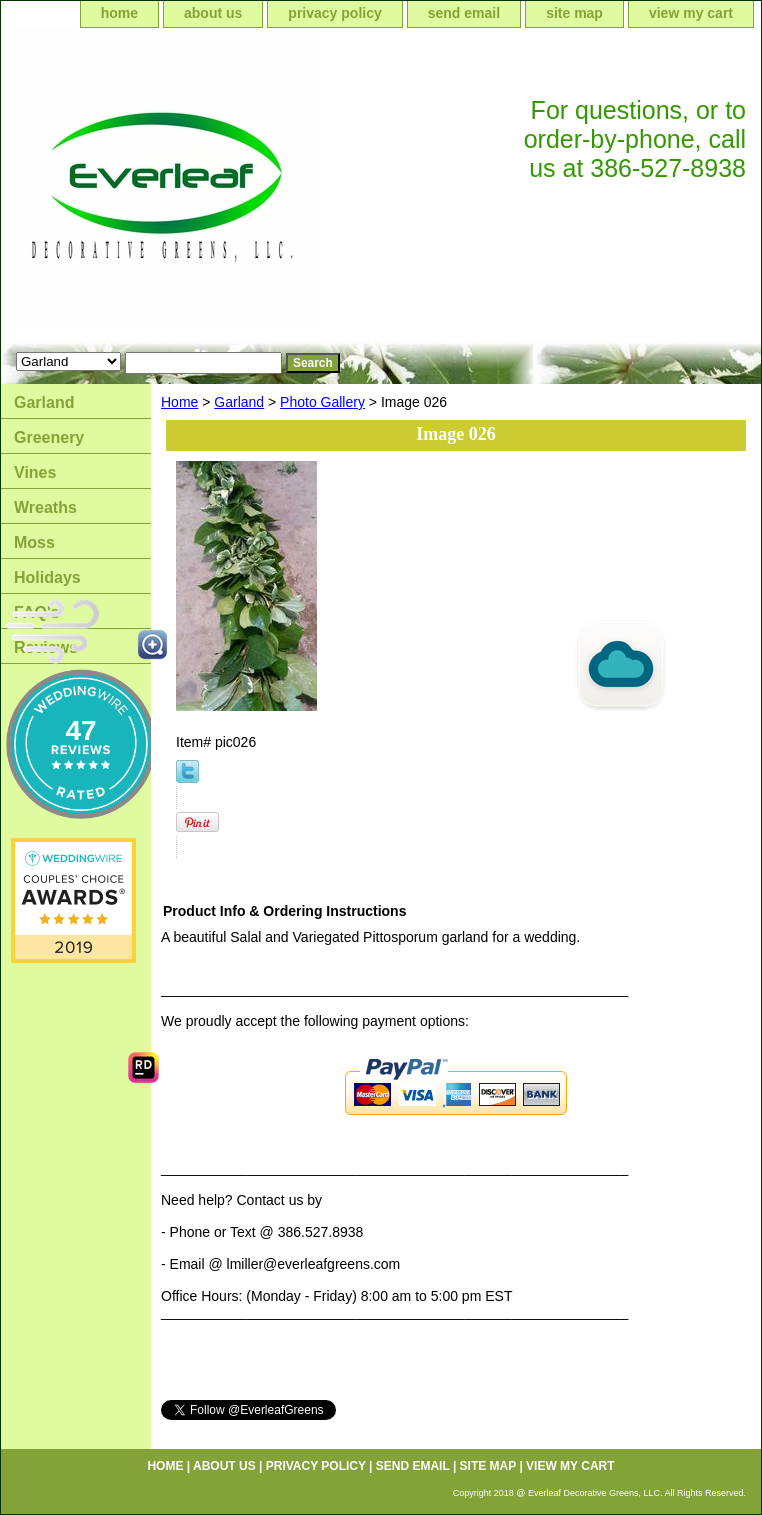 The image size is (762, 1515). I want to click on indicates windy weather conditions, so click(52, 631).